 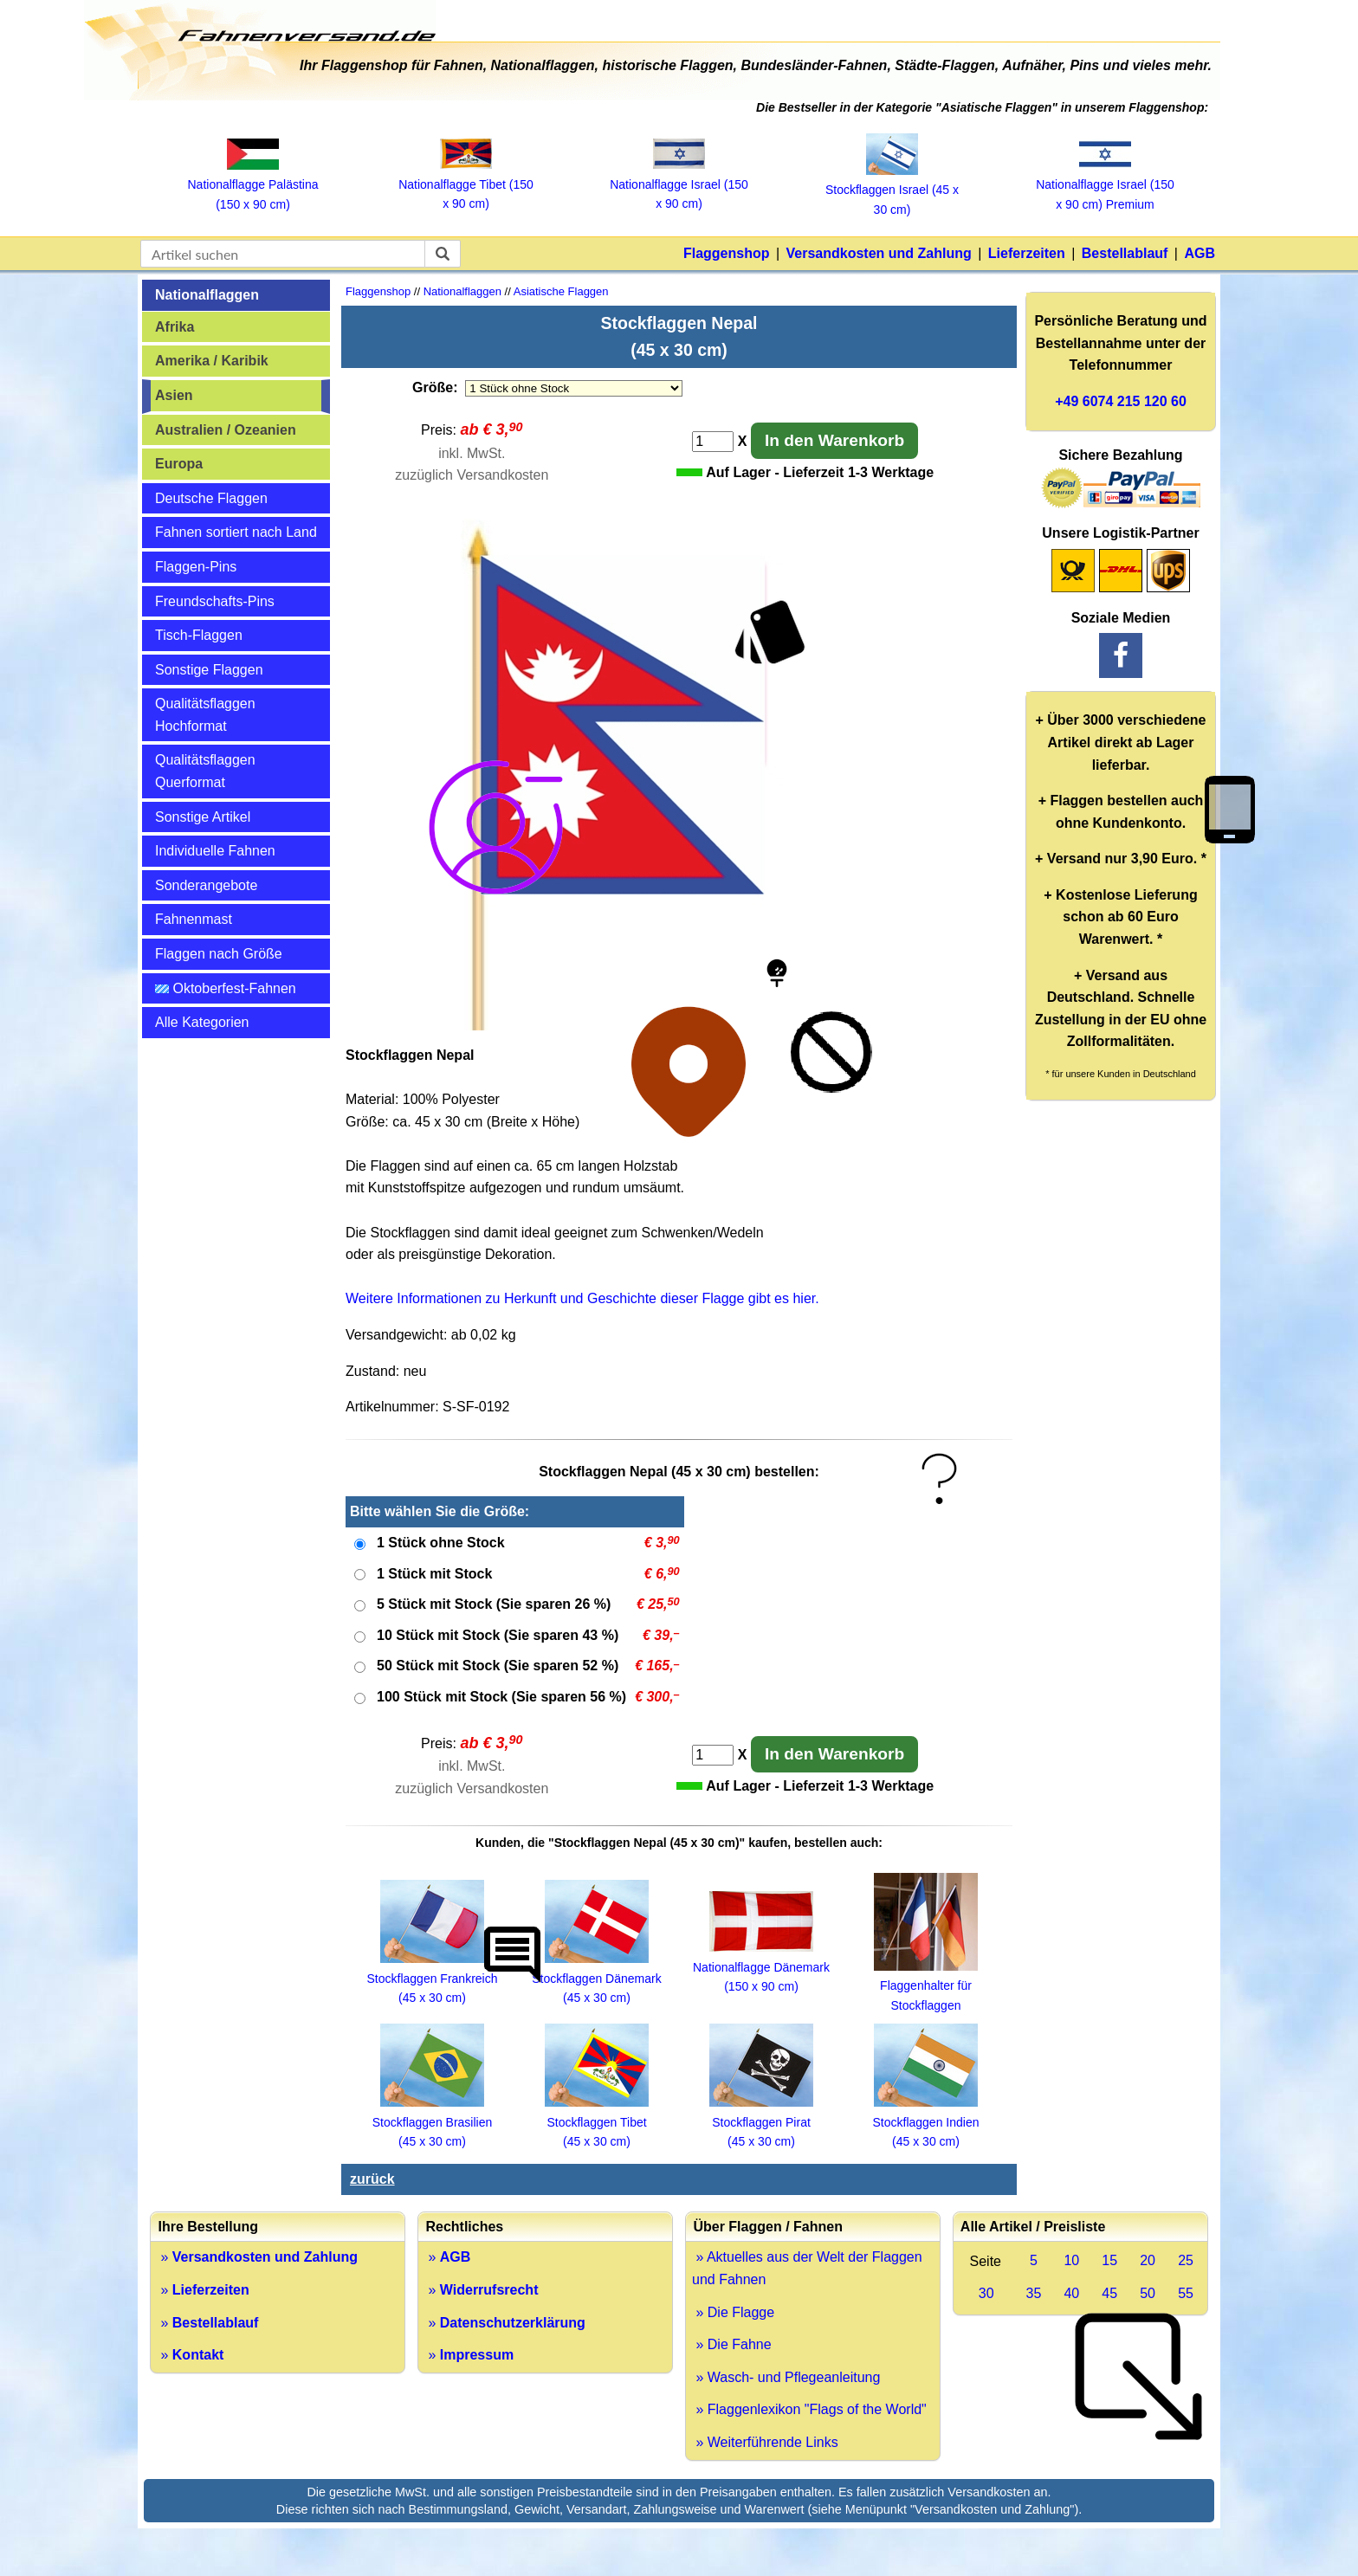 I want to click on access golf or sports-related features, so click(x=777, y=972).